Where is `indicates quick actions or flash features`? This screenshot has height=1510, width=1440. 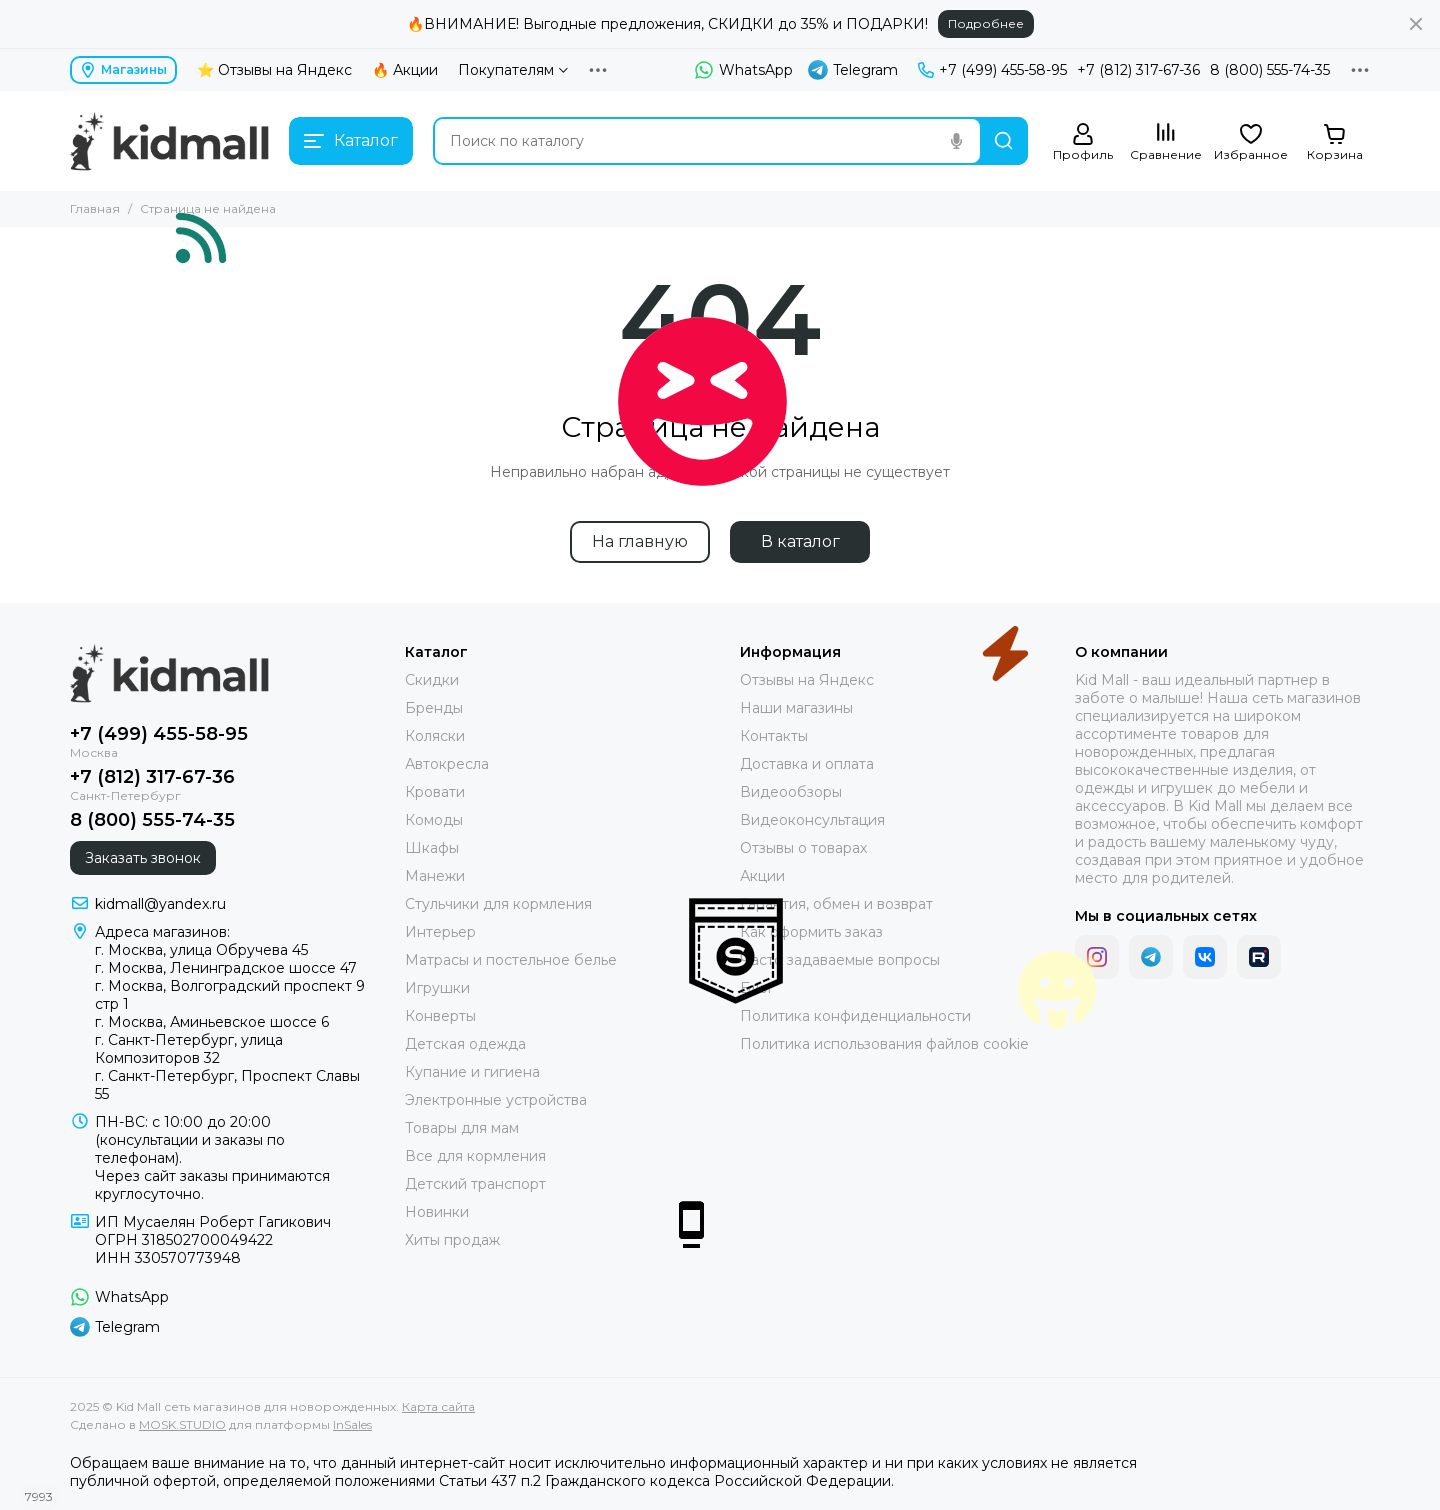 indicates quick actions or flash features is located at coordinates (1005, 653).